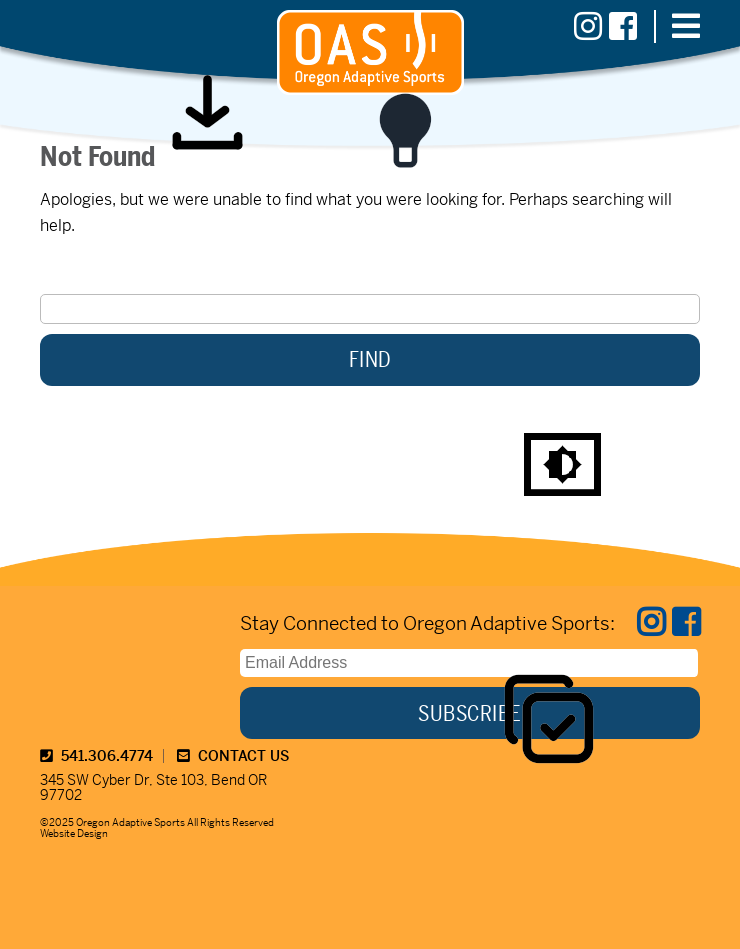 The image size is (740, 949). Describe the element at coordinates (207, 114) in the screenshot. I see `download a file or content` at that location.